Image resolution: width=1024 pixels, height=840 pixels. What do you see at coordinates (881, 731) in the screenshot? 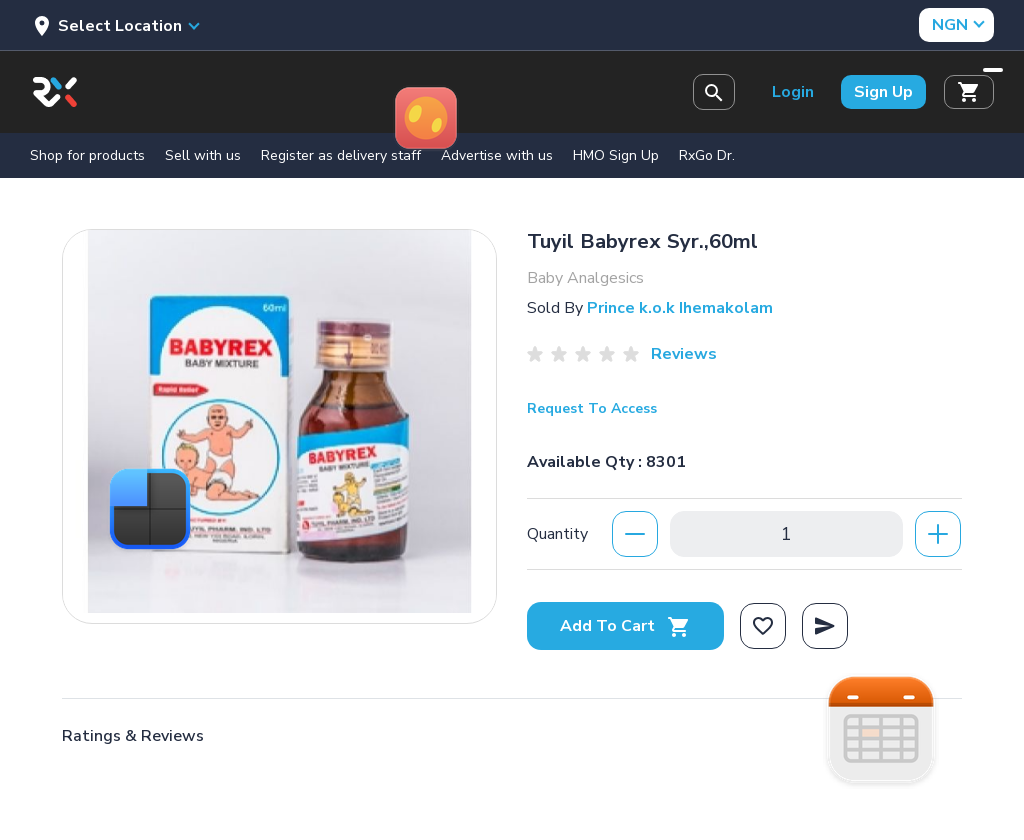
I see `open calendar and tasks preferences` at bounding box center [881, 731].